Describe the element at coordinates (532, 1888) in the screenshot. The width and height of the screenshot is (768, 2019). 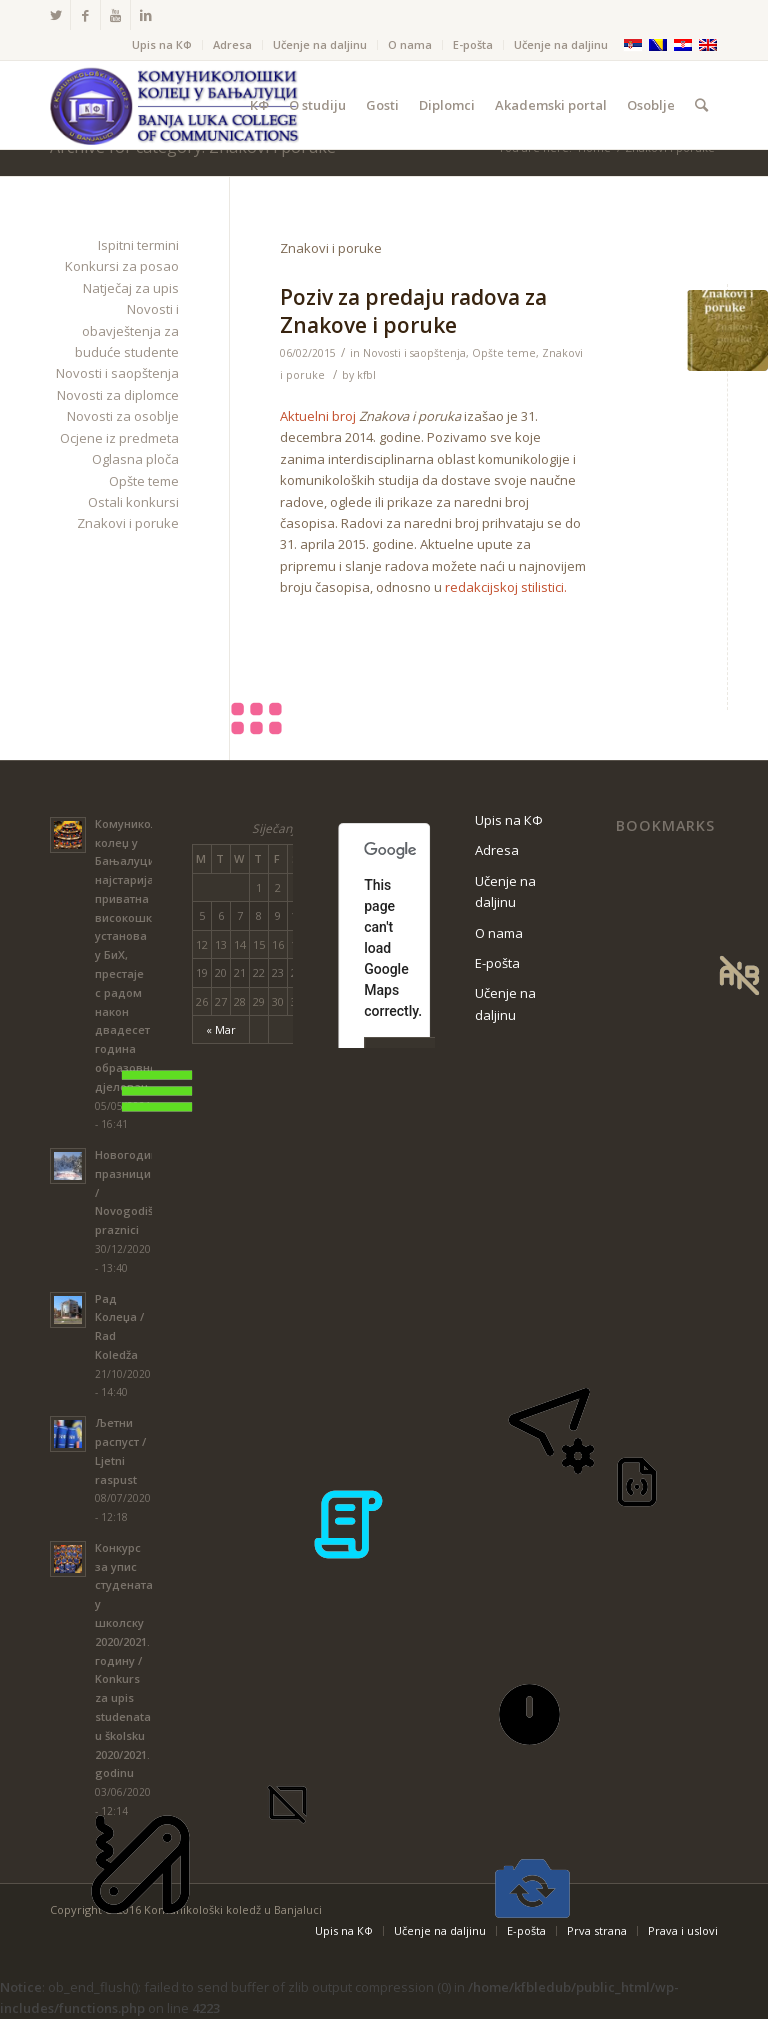
I see `switch between front and rear camera` at that location.